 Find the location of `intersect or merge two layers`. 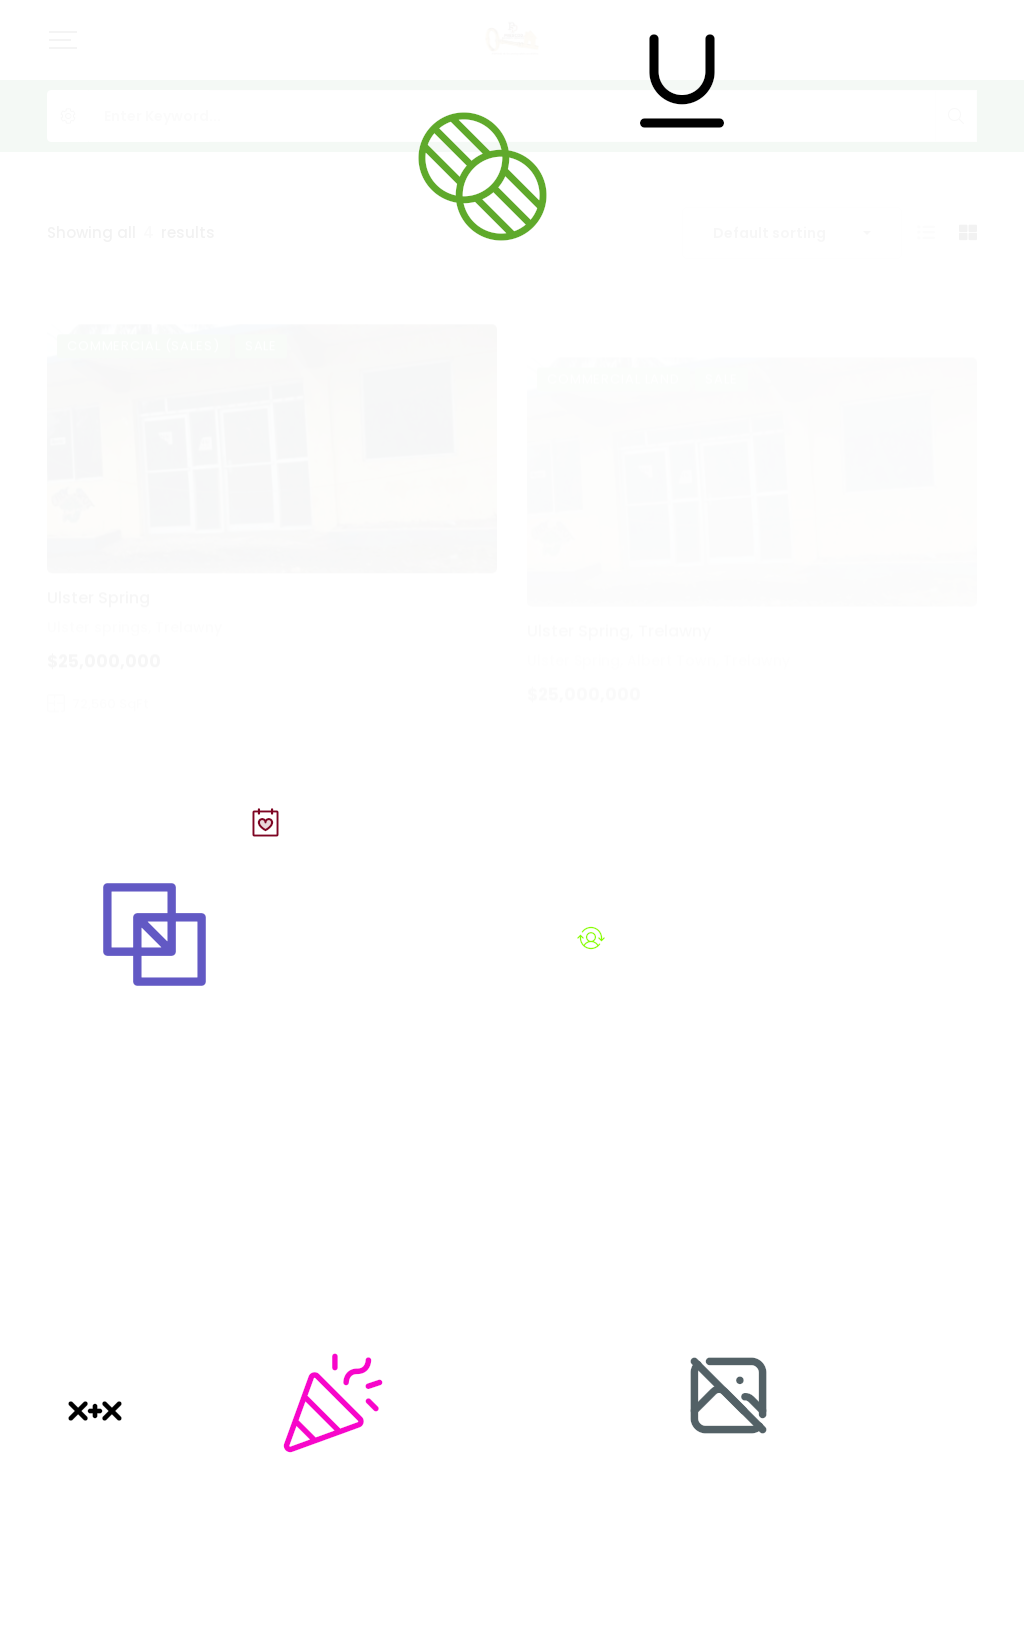

intersect or merge two layers is located at coordinates (154, 934).